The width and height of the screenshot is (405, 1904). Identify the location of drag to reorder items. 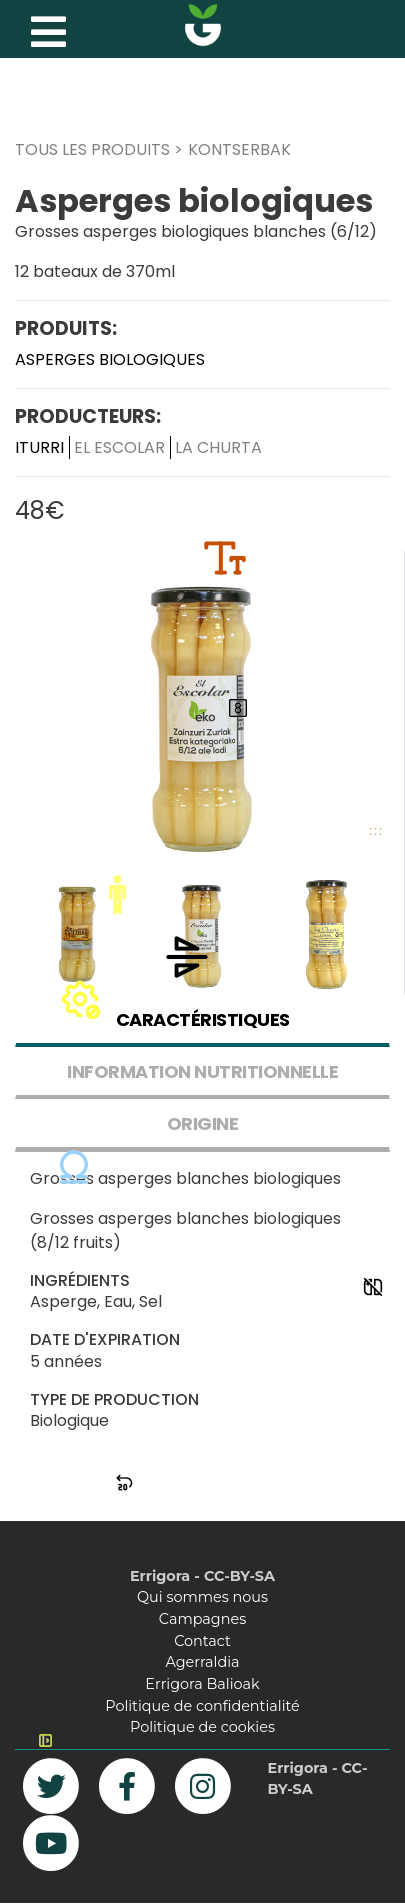
(375, 831).